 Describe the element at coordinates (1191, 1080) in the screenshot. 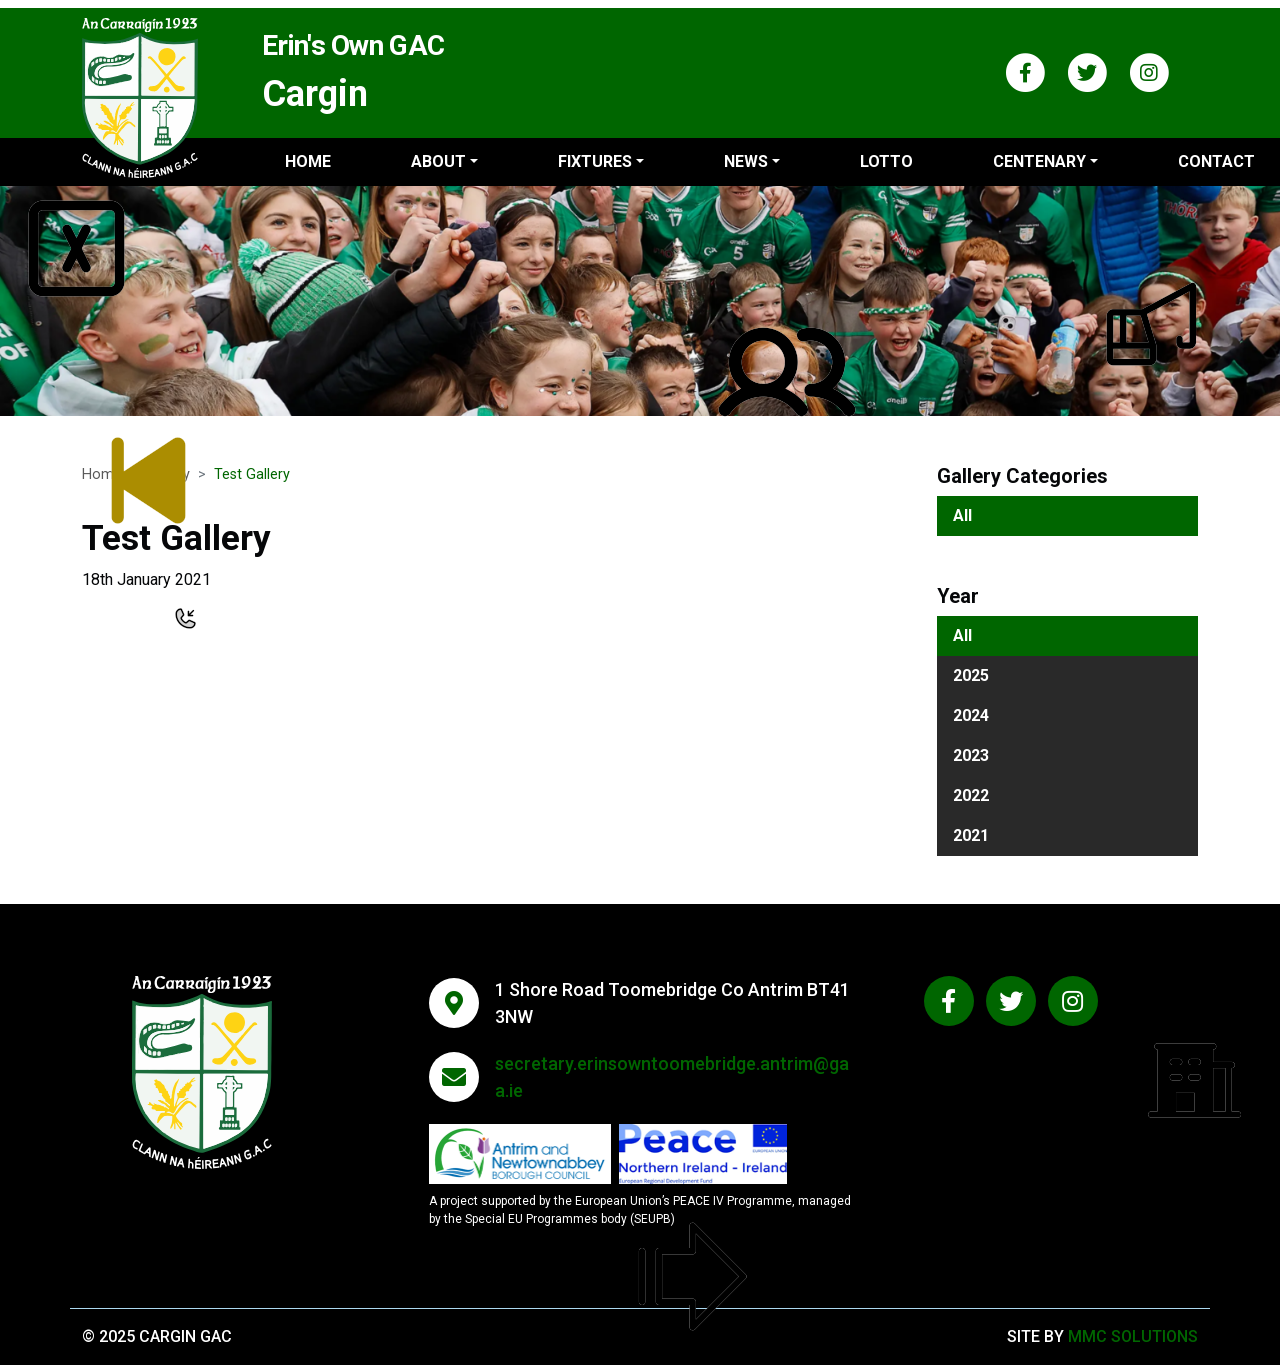

I see `view office or workplace location` at that location.